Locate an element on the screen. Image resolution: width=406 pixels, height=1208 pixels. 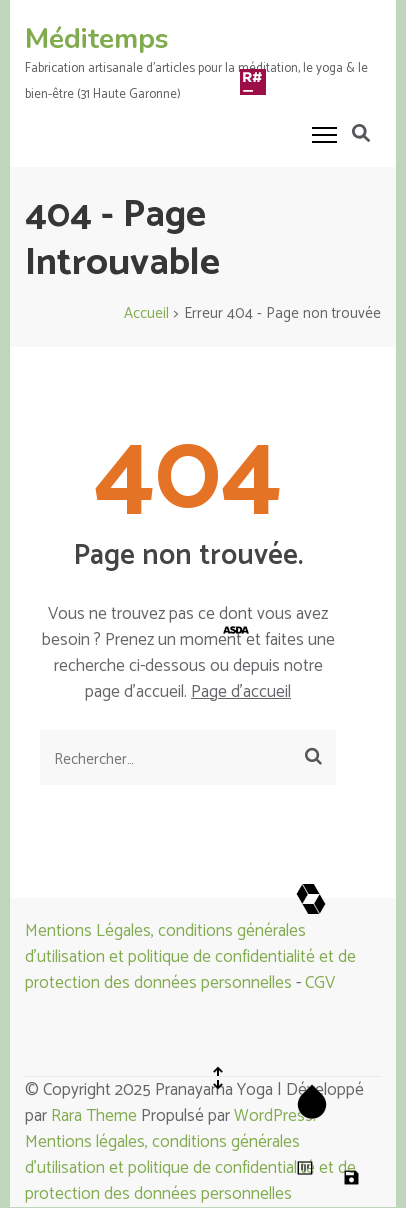
JetBrains ReSharper application logo is located at coordinates (253, 82).